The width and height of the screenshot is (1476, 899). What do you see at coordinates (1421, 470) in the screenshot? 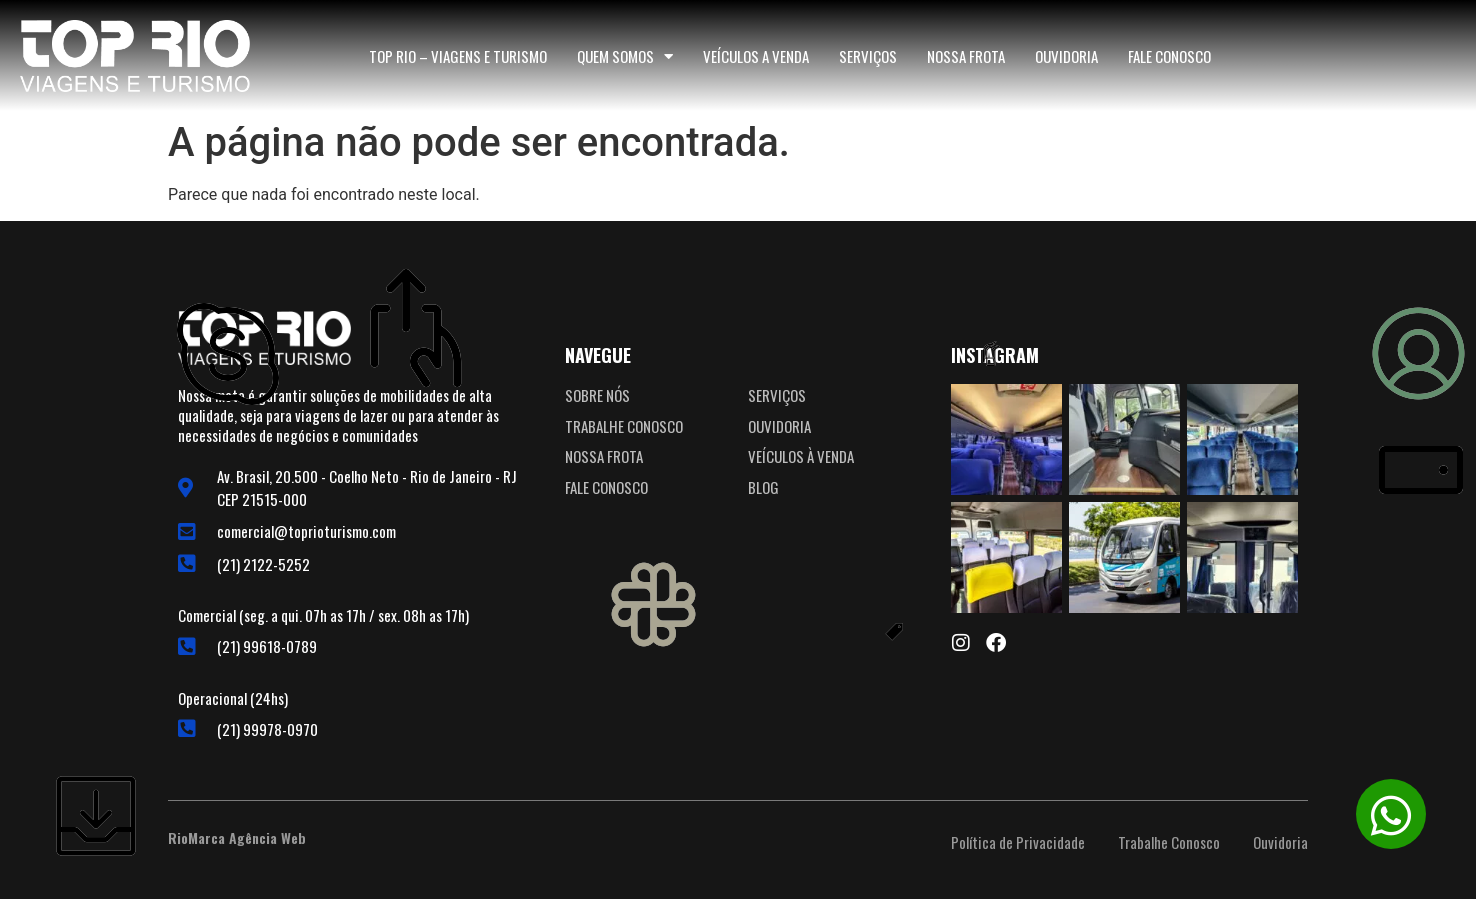
I see `access storage or drive settings` at bounding box center [1421, 470].